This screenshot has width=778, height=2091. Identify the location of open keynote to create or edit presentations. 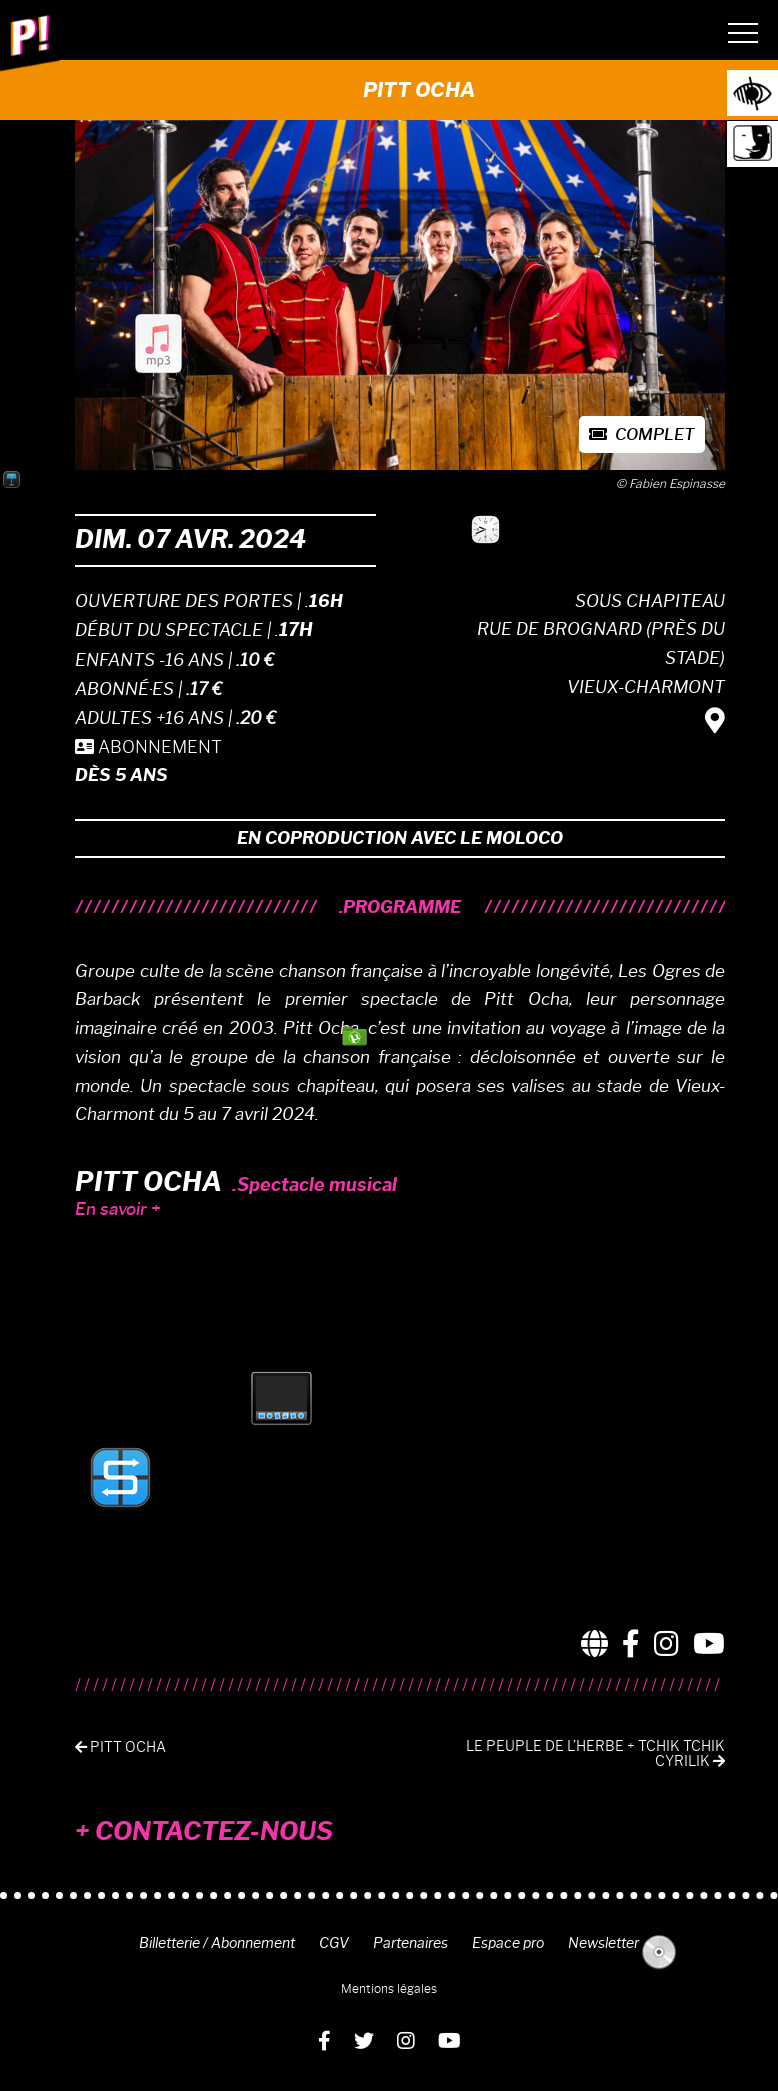
(11, 479).